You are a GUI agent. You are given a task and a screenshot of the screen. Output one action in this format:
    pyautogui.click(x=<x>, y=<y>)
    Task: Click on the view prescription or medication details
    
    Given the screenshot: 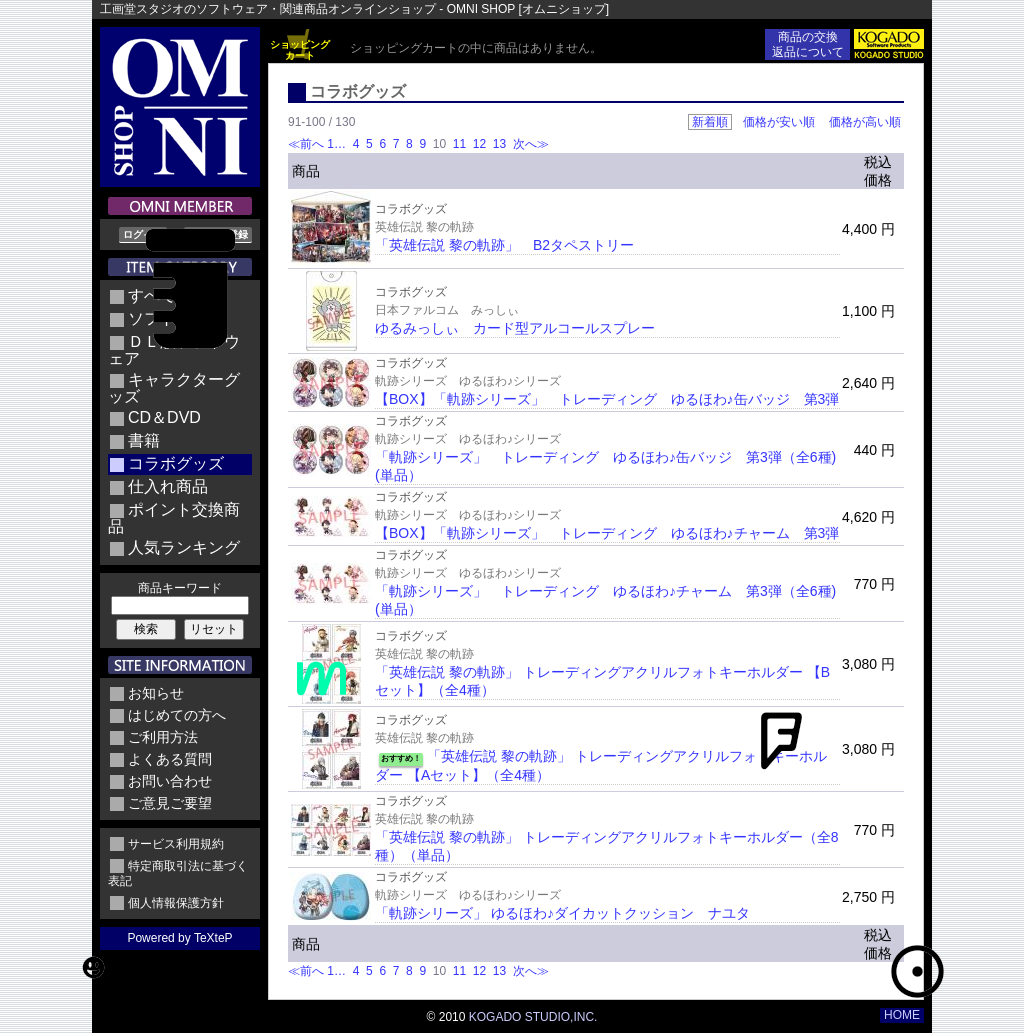 What is the action you would take?
    pyautogui.click(x=190, y=288)
    